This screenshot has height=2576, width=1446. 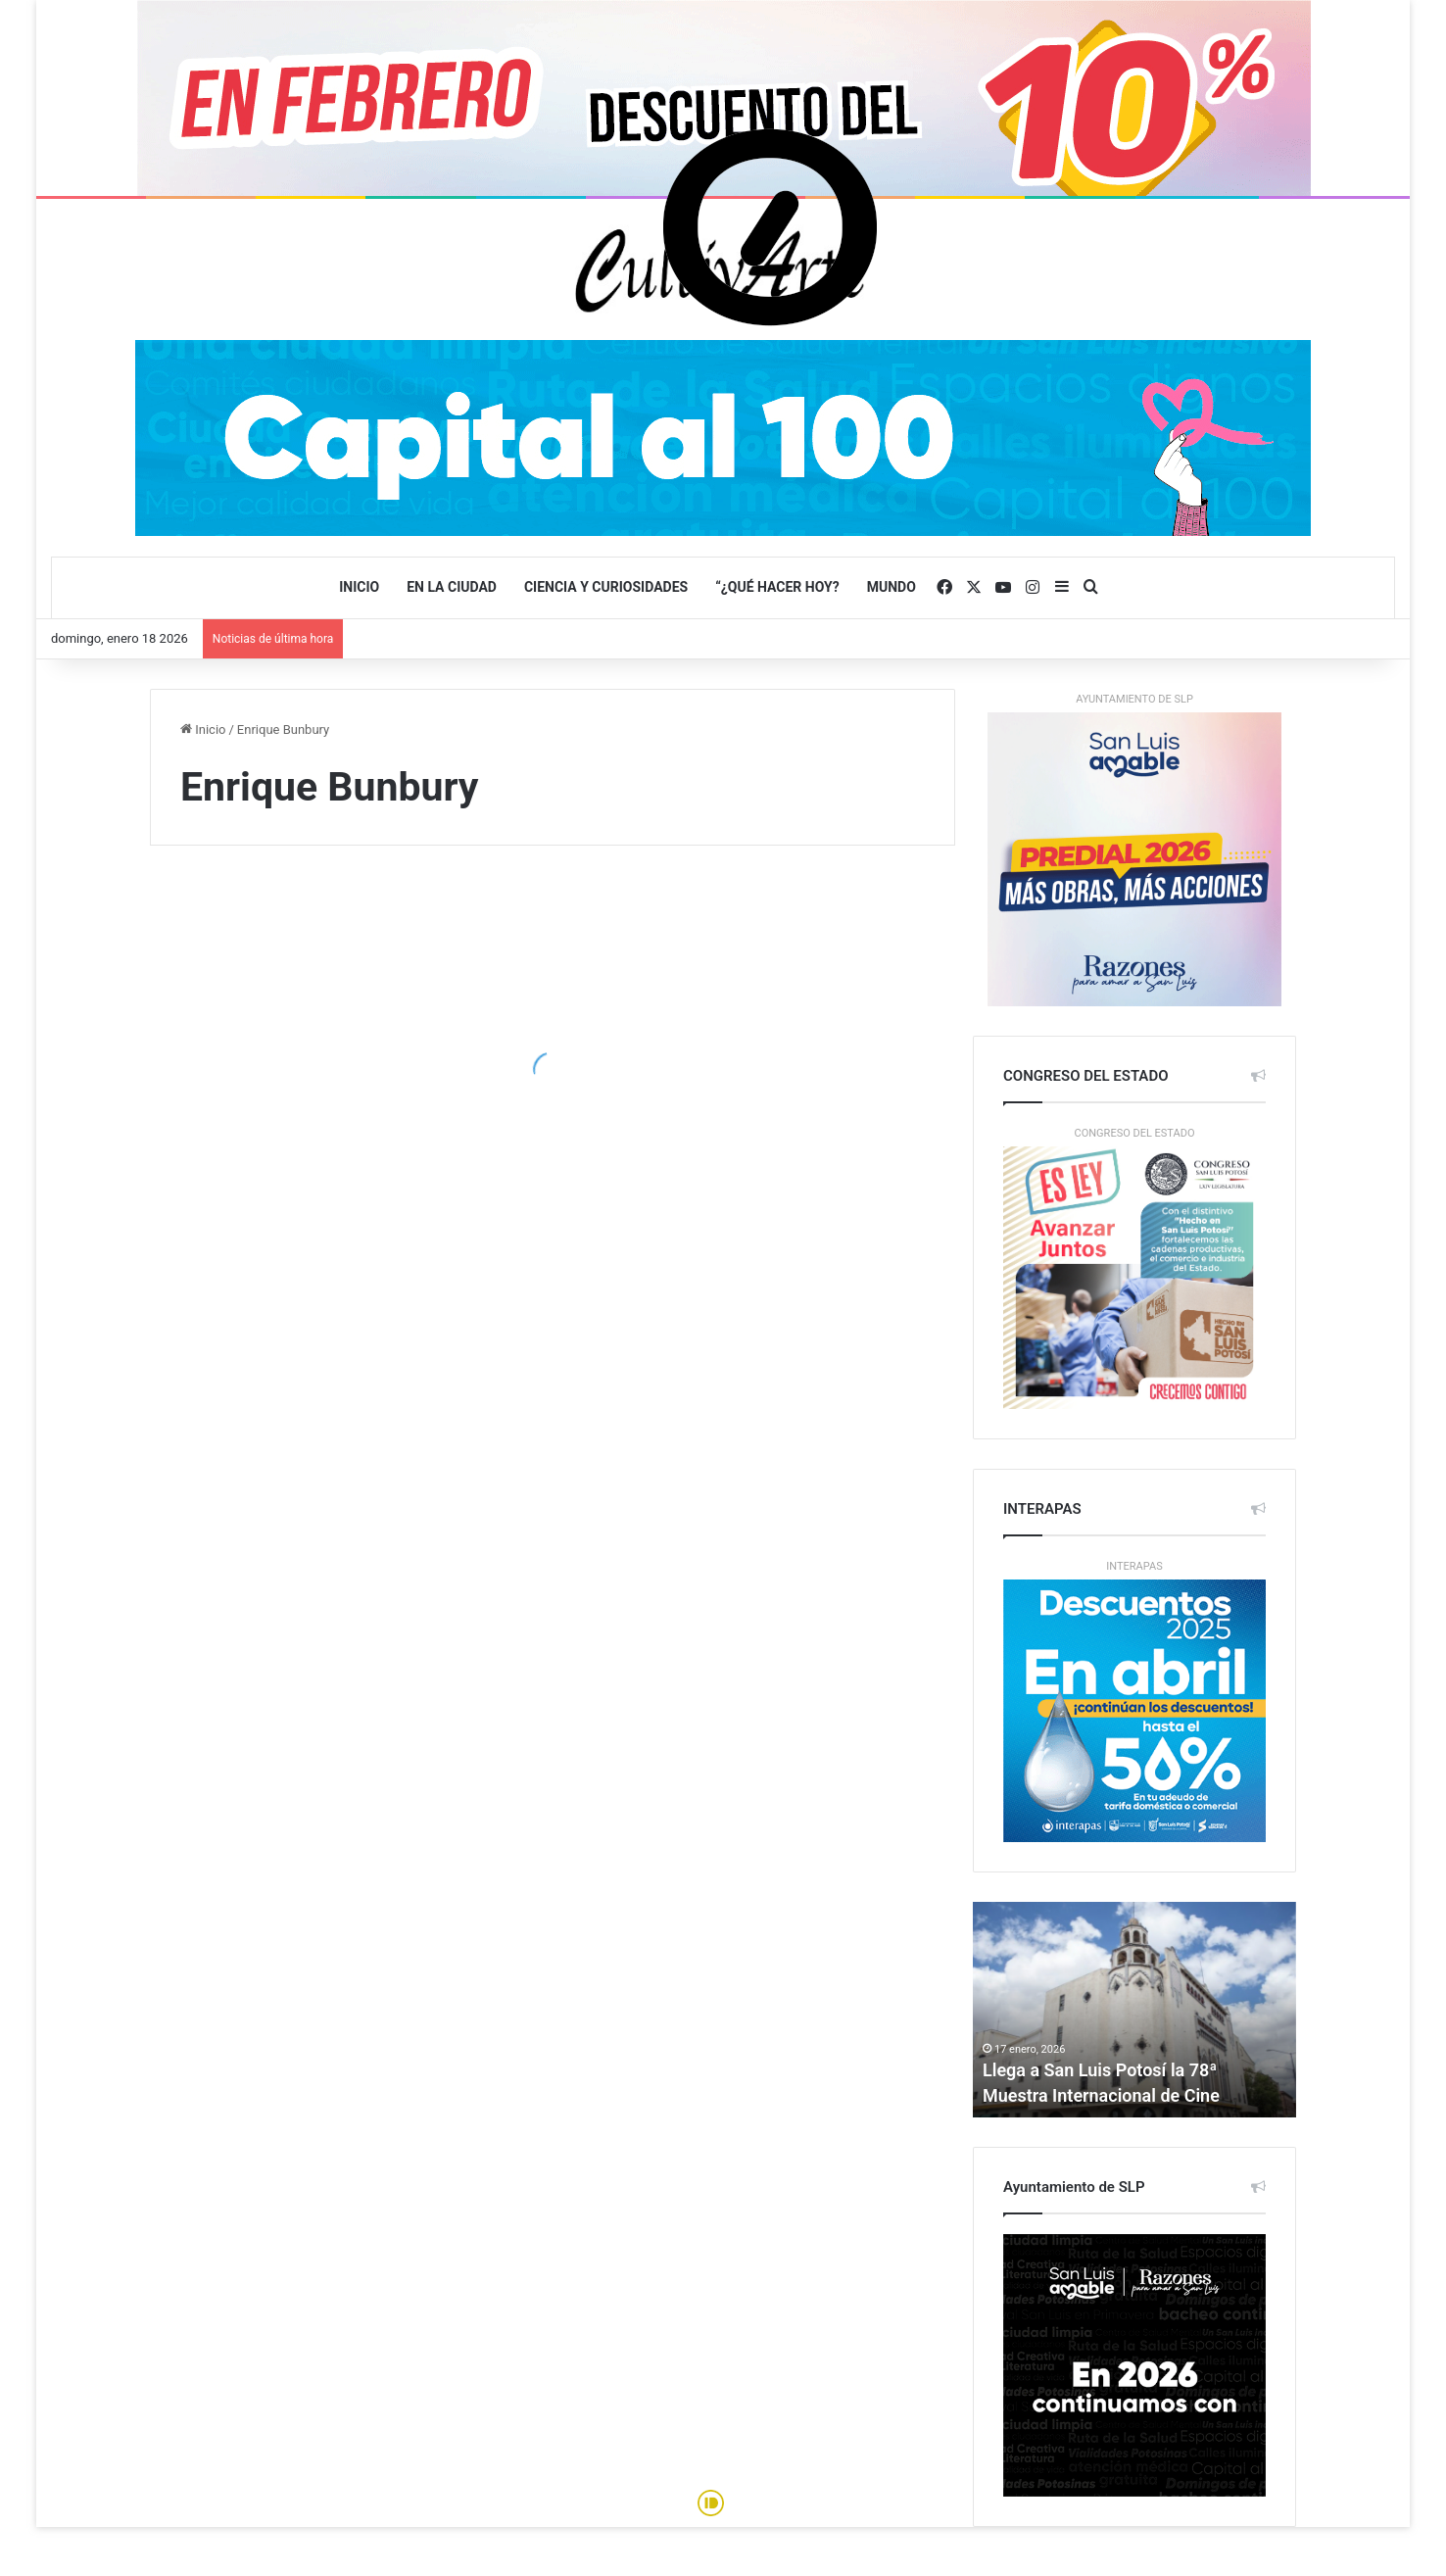 I want to click on automattic company logo, so click(x=770, y=227).